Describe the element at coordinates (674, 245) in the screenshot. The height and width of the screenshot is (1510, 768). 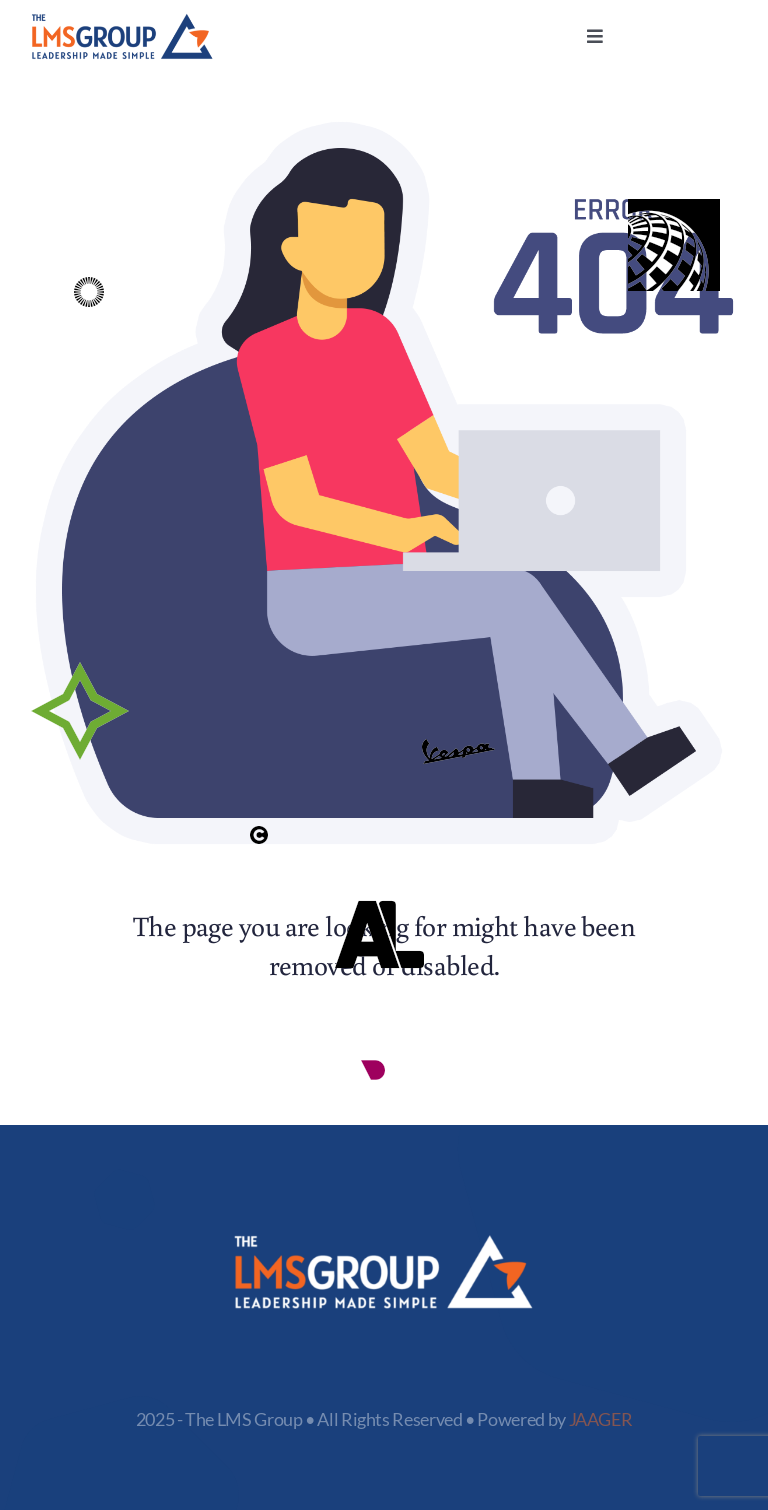
I see `united airlines app or website` at that location.